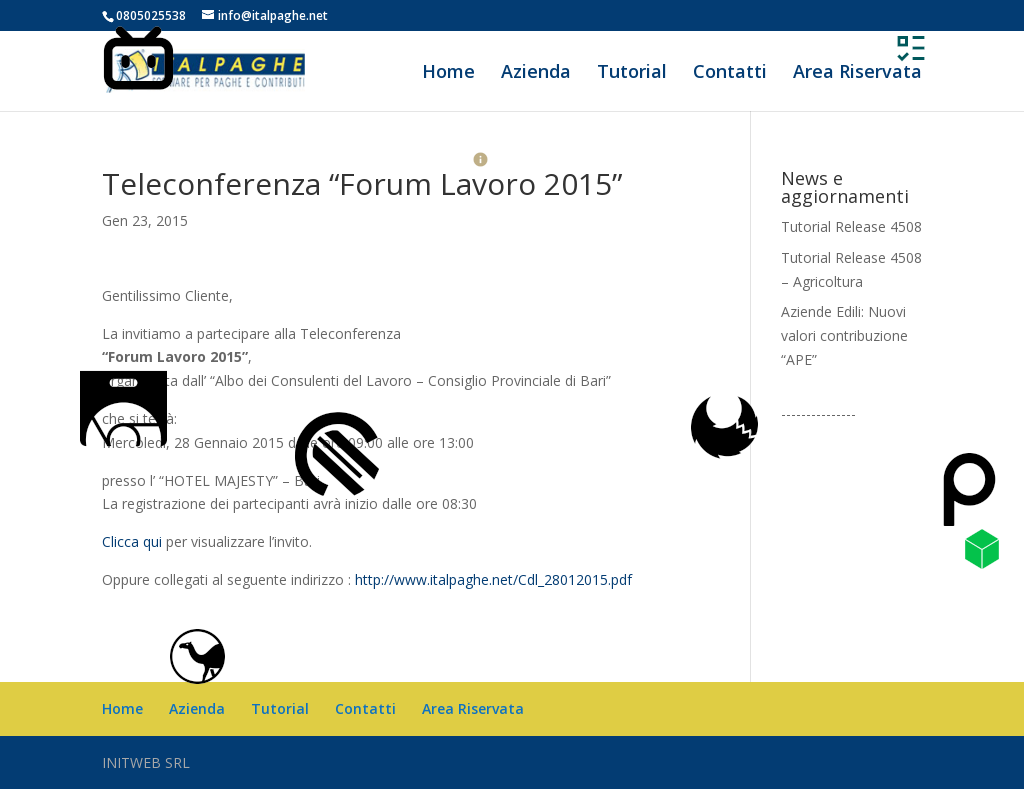 This screenshot has width=1024, height=789. What do you see at coordinates (911, 48) in the screenshot?
I see `view completed tasks in a checklist` at bounding box center [911, 48].